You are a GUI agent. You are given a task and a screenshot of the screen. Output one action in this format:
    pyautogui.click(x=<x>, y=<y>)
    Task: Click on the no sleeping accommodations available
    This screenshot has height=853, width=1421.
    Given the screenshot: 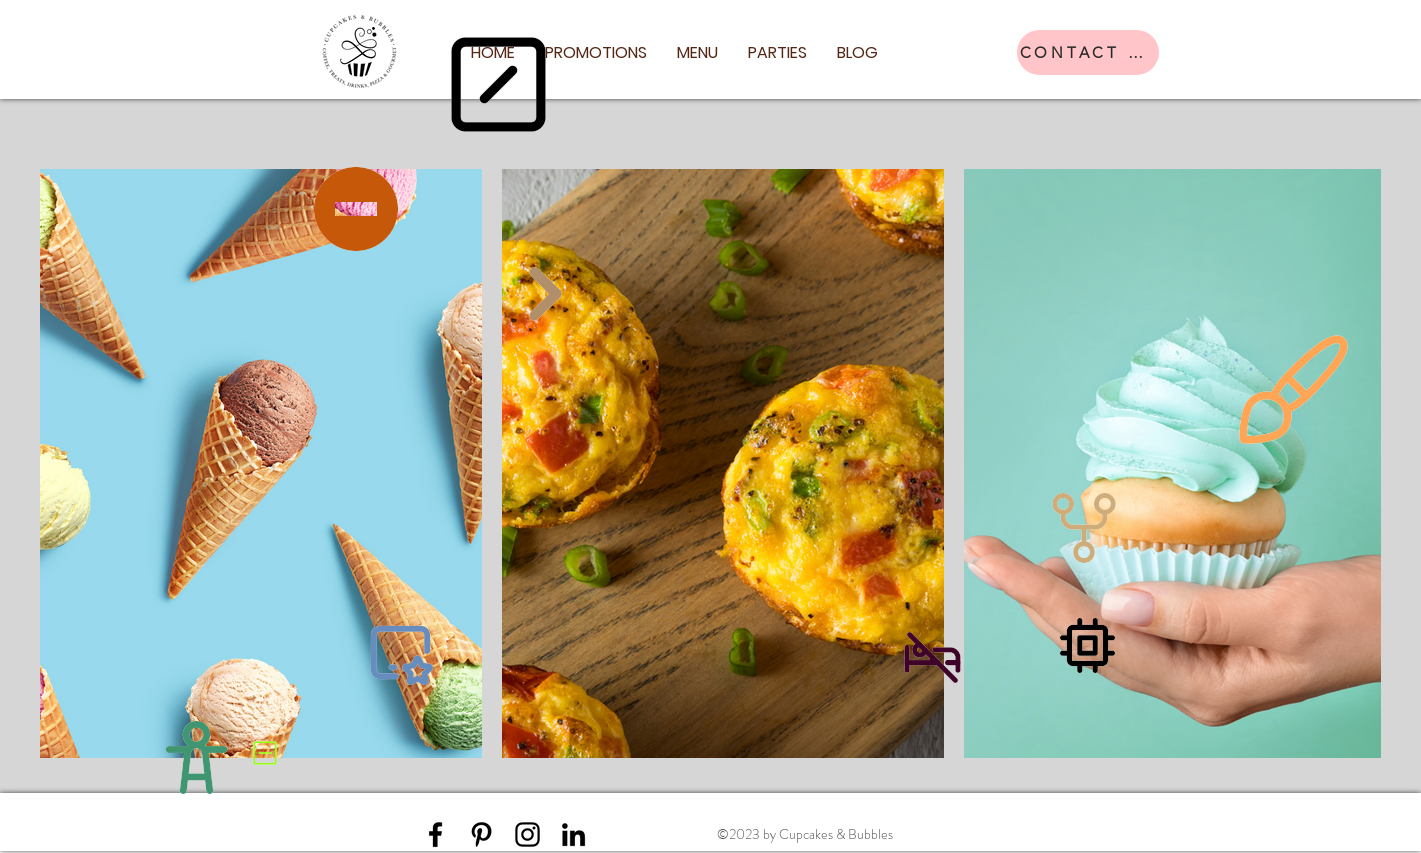 What is the action you would take?
    pyautogui.click(x=932, y=657)
    